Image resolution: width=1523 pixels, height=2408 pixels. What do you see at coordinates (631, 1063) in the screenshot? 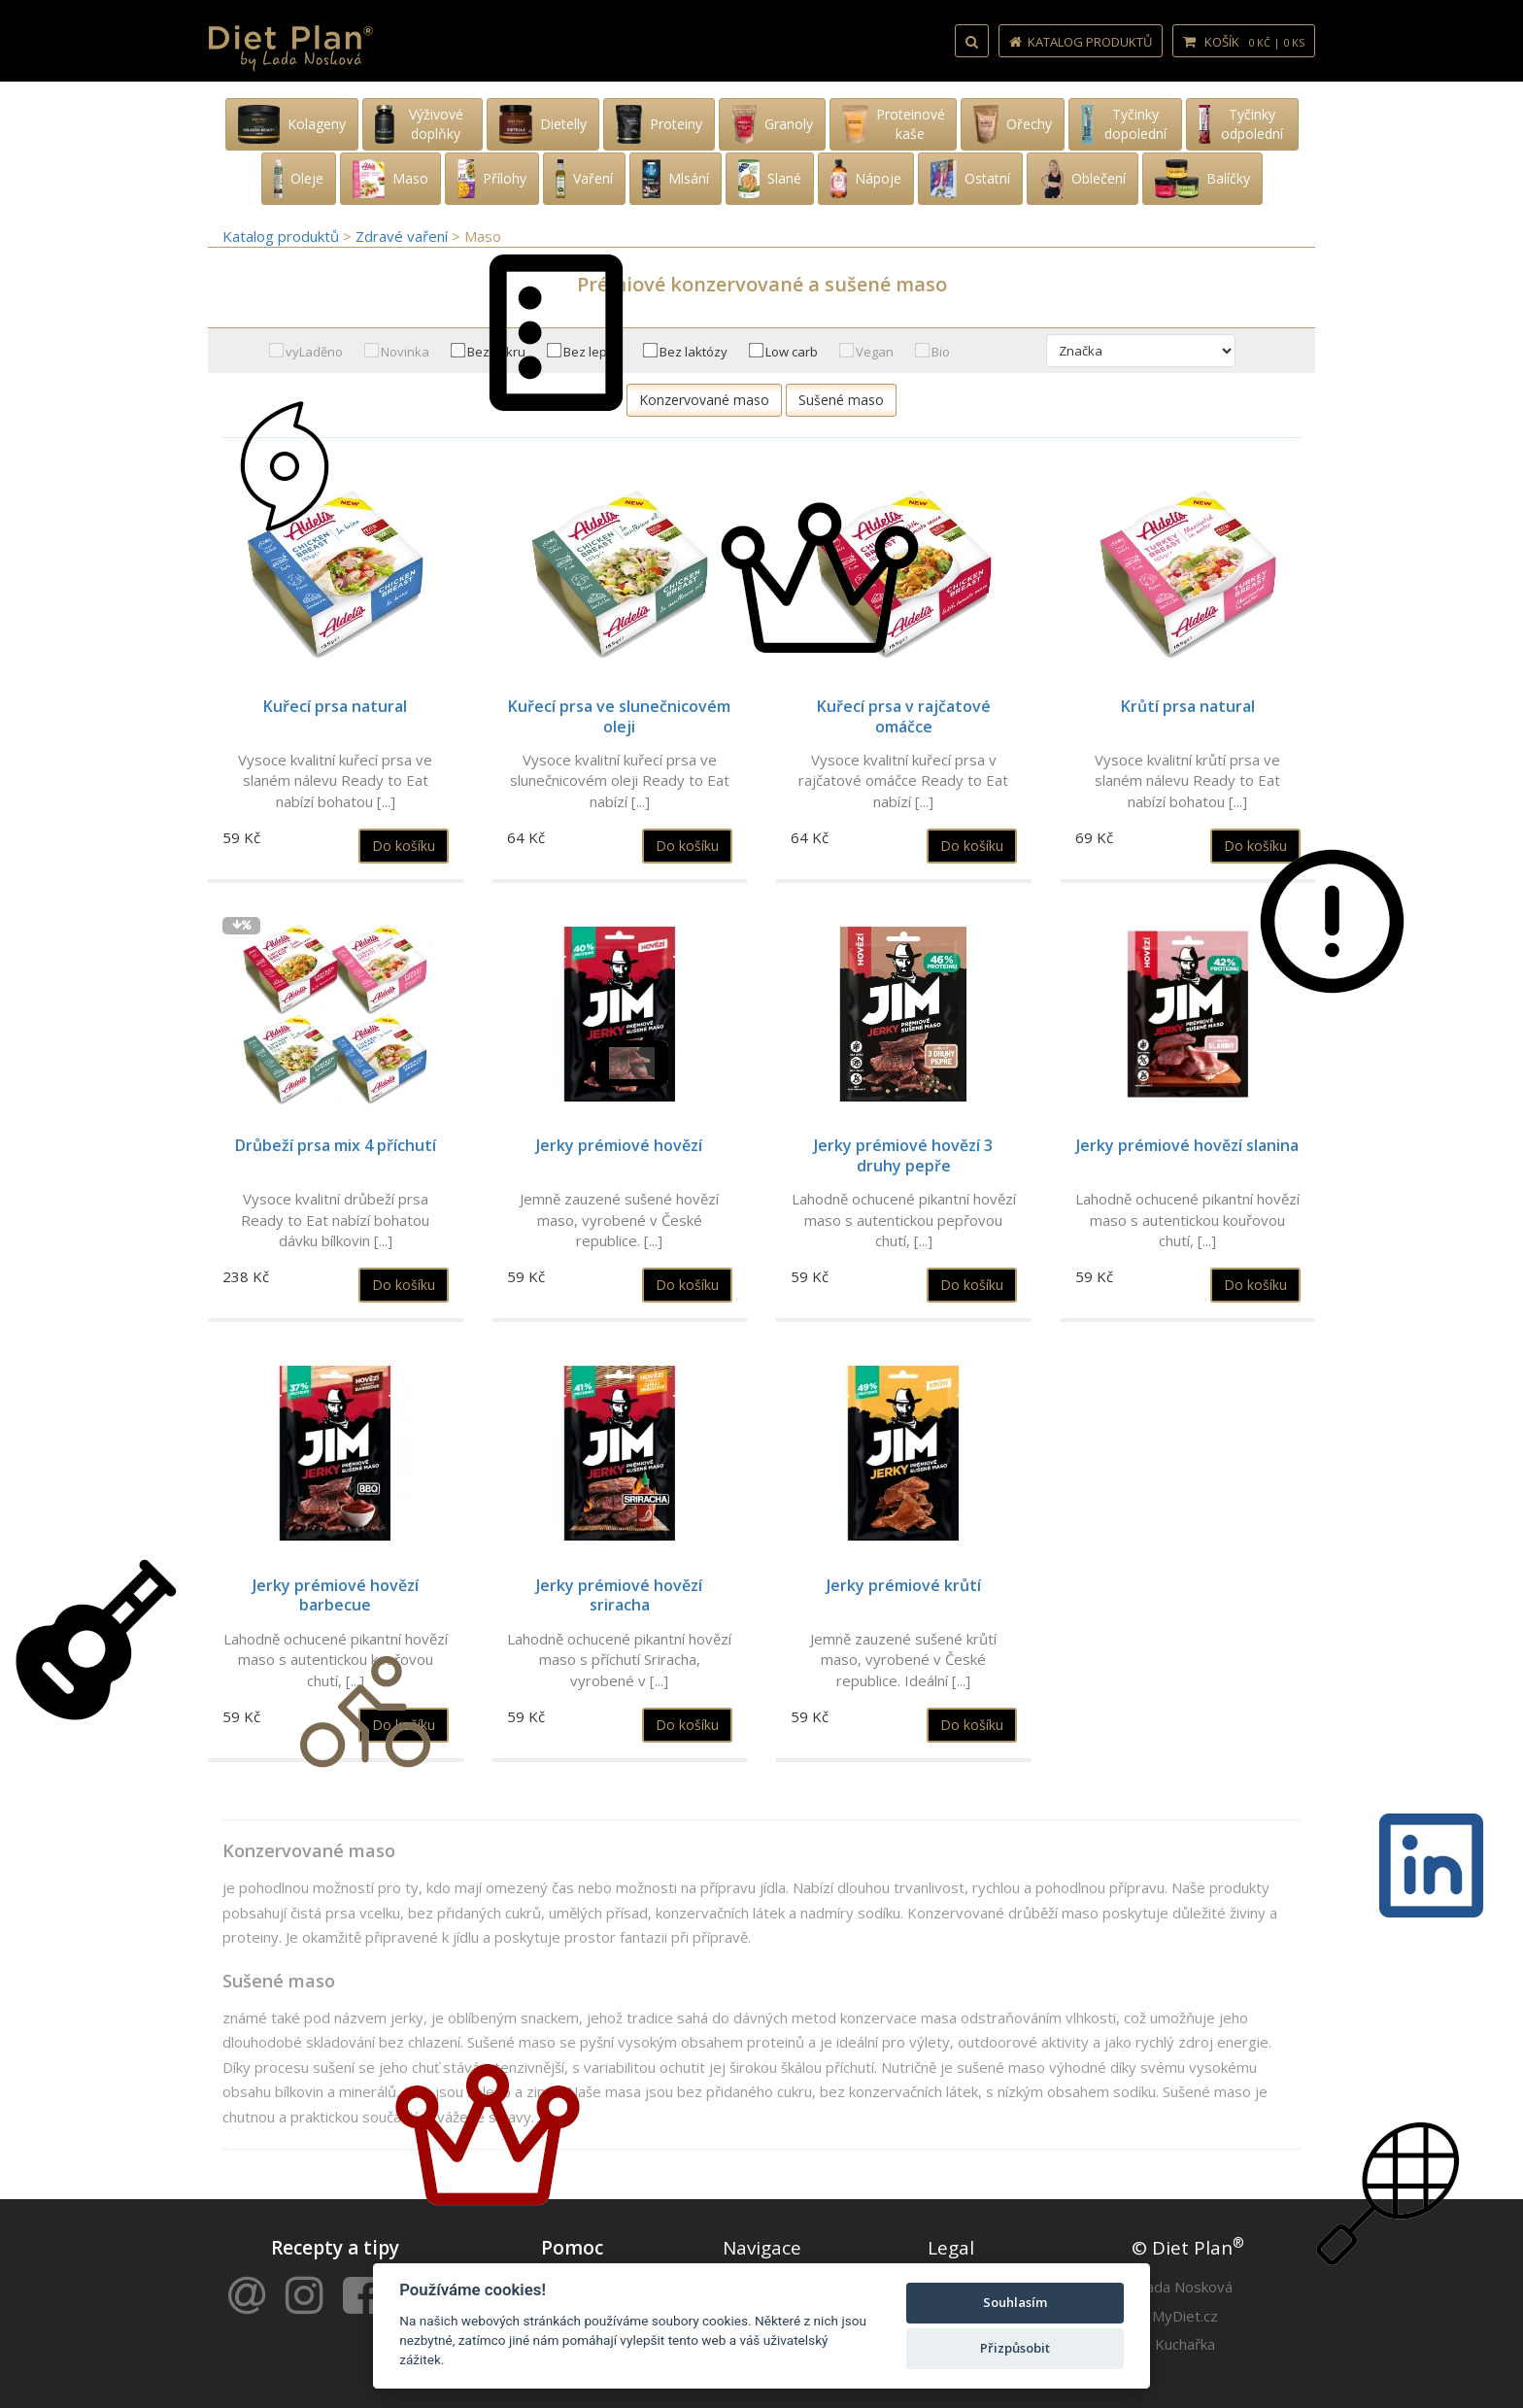
I see `switch to landscape orientation` at bounding box center [631, 1063].